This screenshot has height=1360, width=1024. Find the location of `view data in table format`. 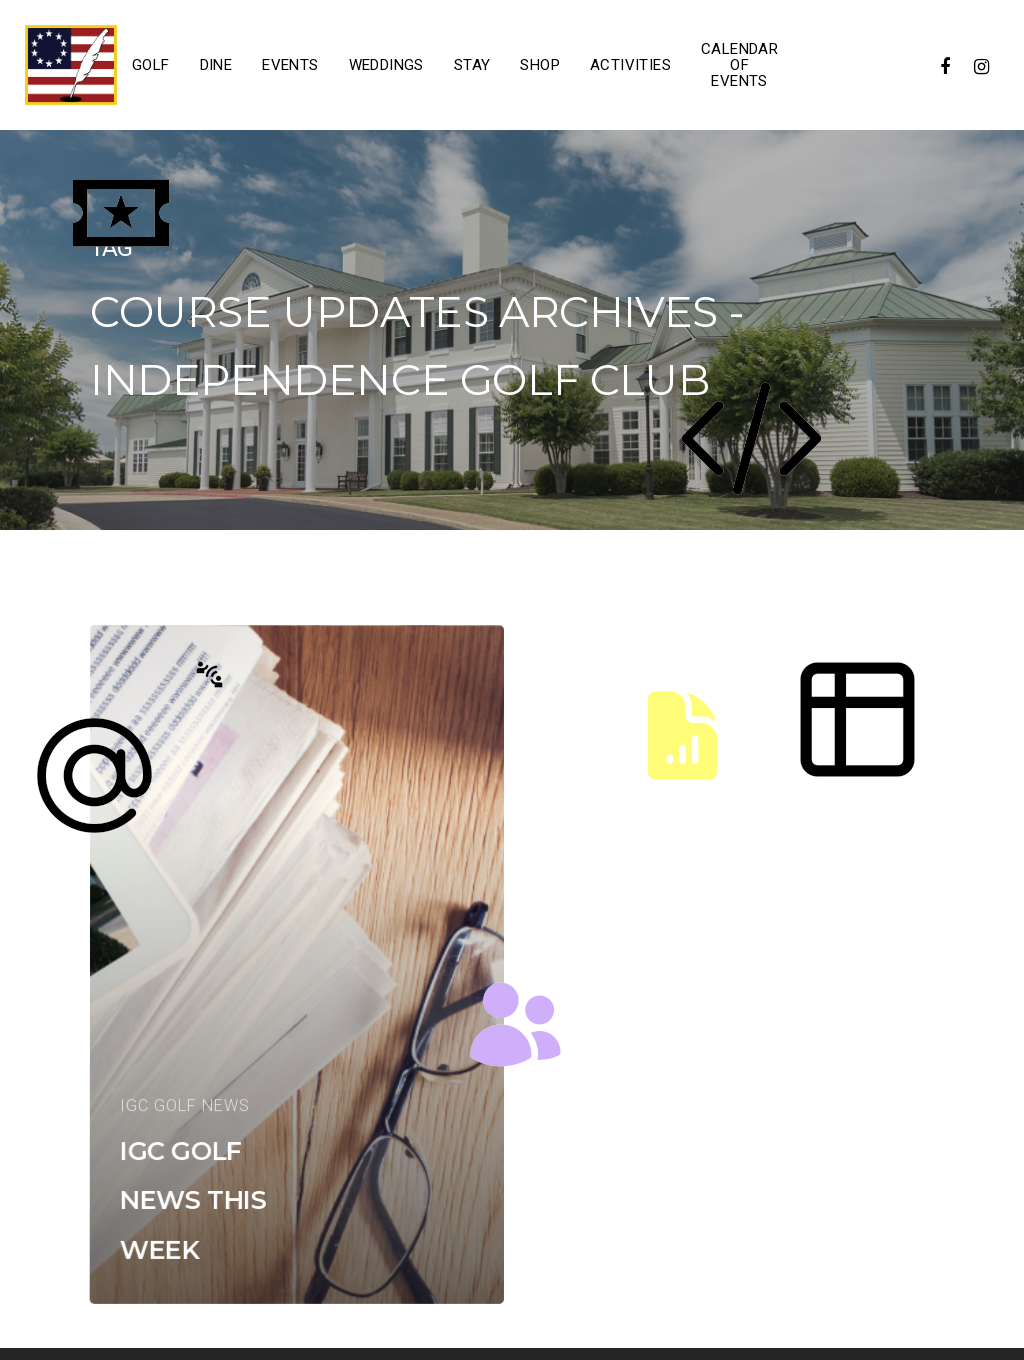

view data in table format is located at coordinates (857, 719).